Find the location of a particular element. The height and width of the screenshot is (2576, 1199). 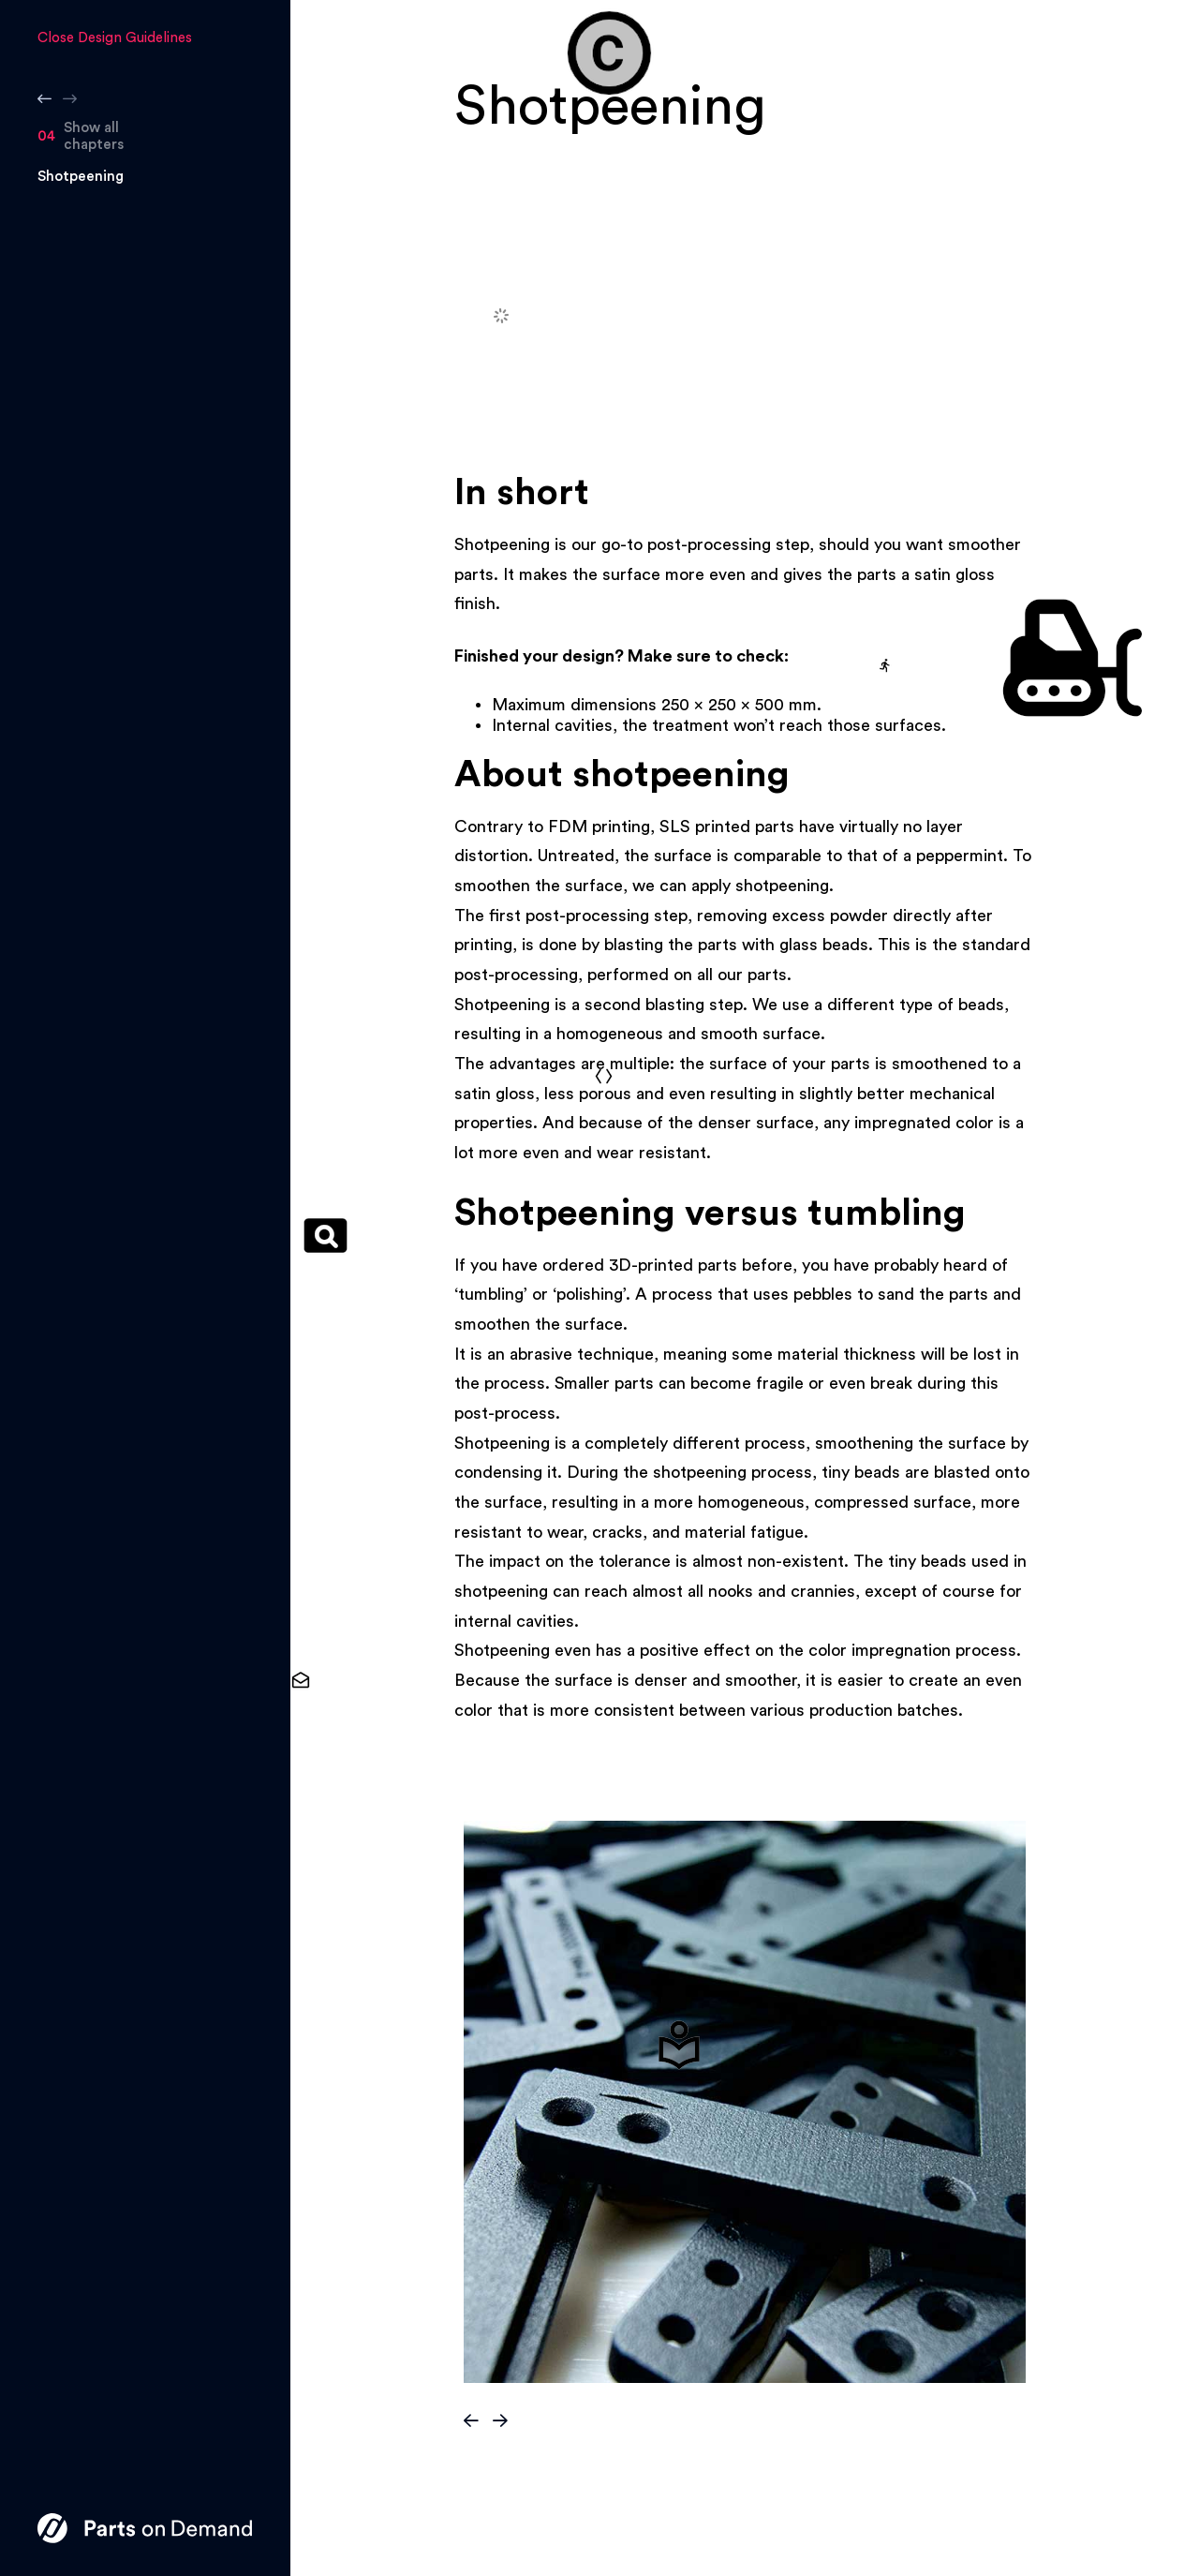

view draft messages is located at coordinates (301, 1681).